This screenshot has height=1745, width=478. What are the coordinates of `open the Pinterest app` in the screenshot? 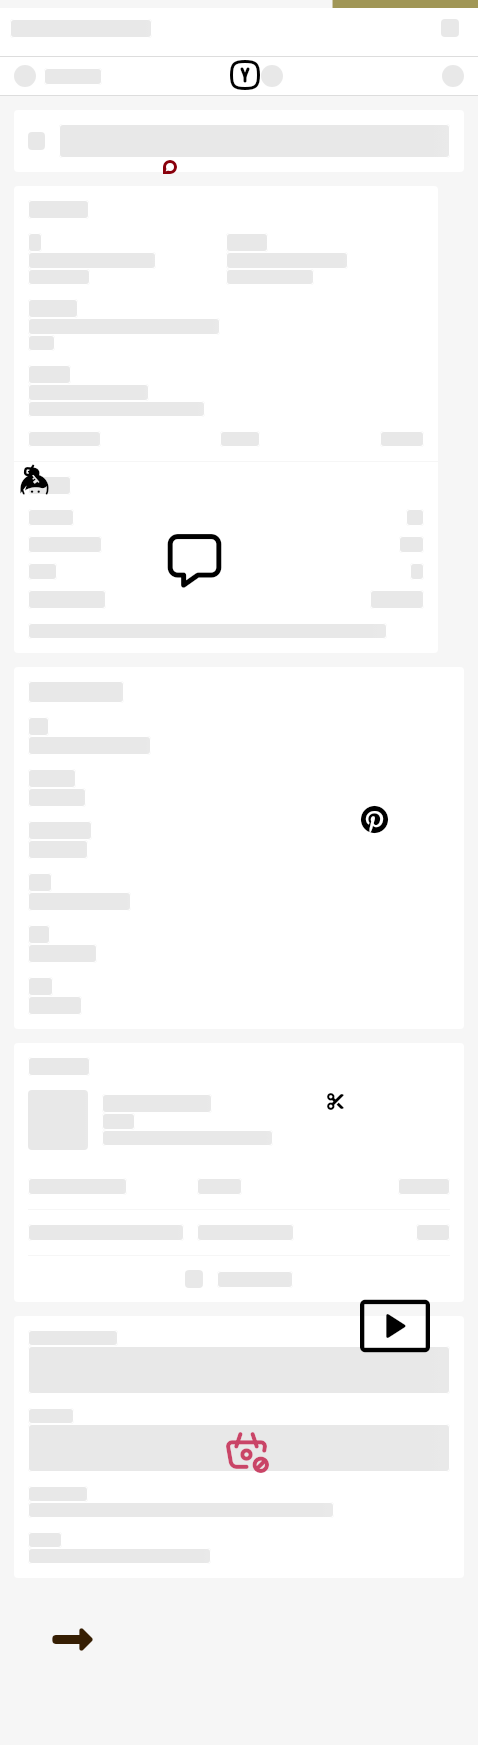 It's located at (374, 819).